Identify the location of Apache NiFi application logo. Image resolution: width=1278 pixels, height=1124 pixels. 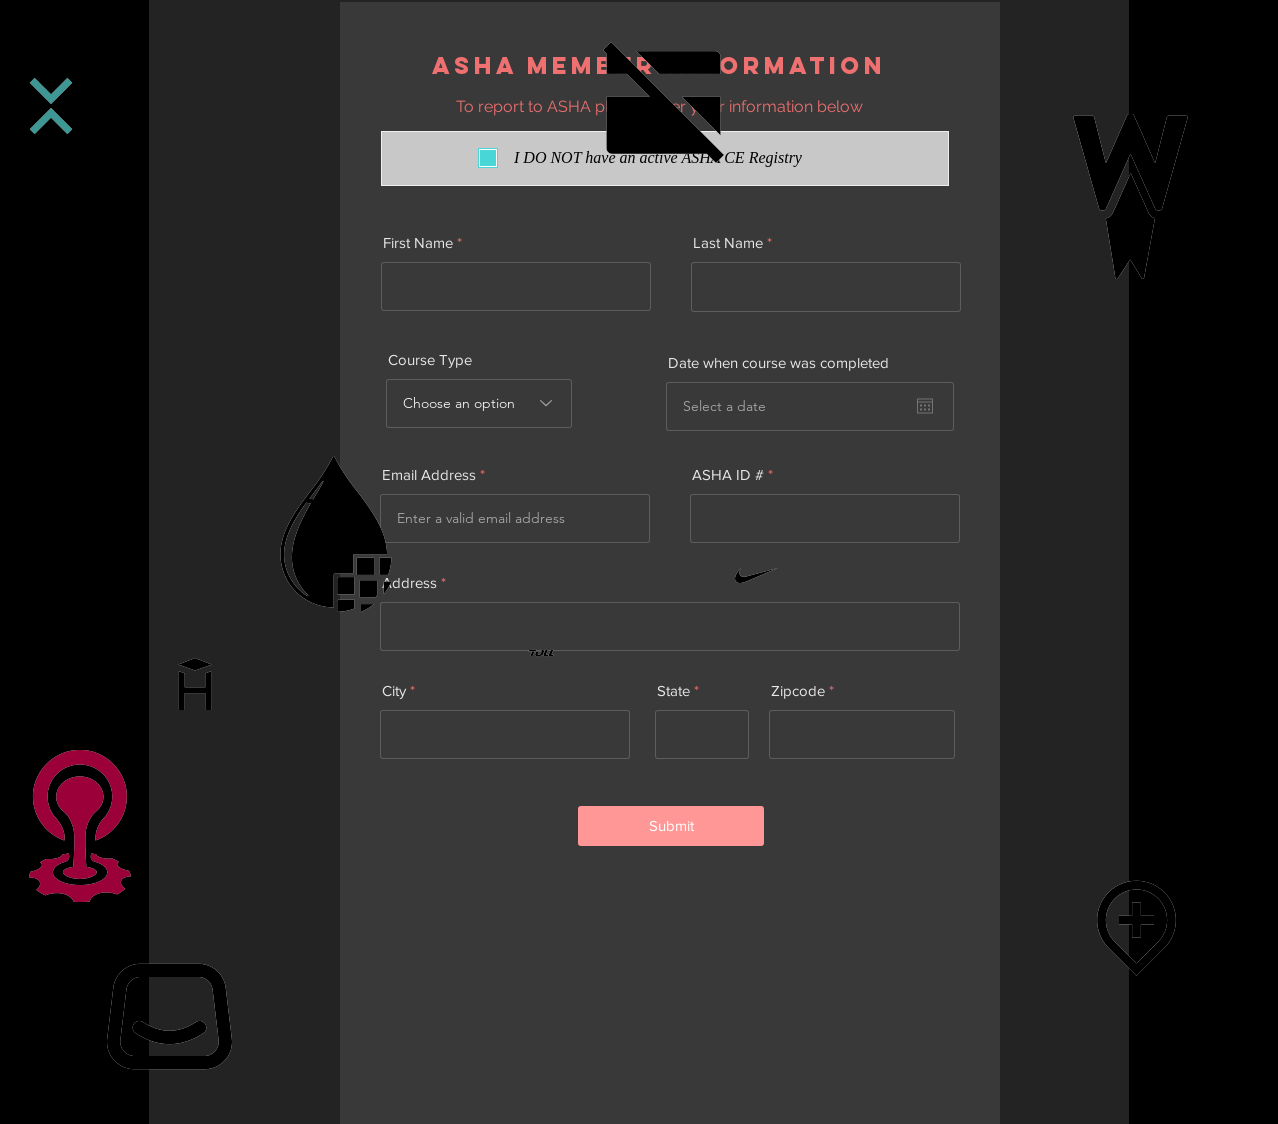
(336, 534).